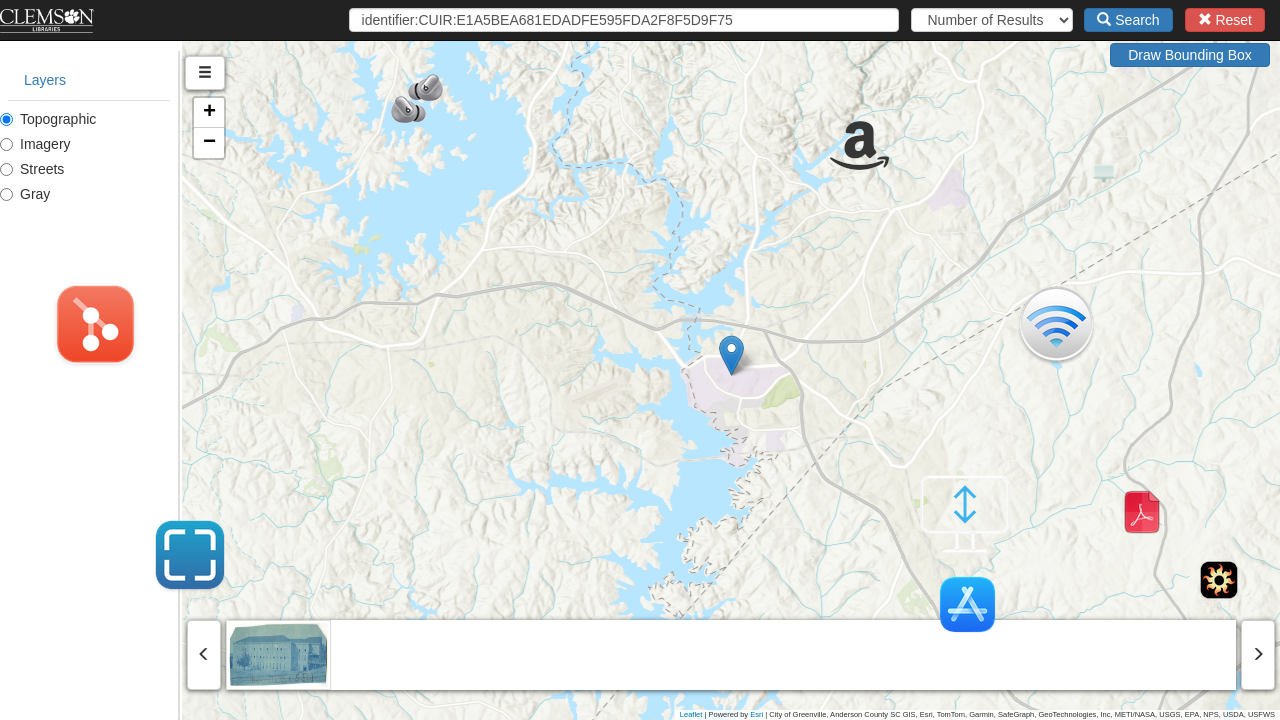  I want to click on configure hot corners settings, so click(190, 555).